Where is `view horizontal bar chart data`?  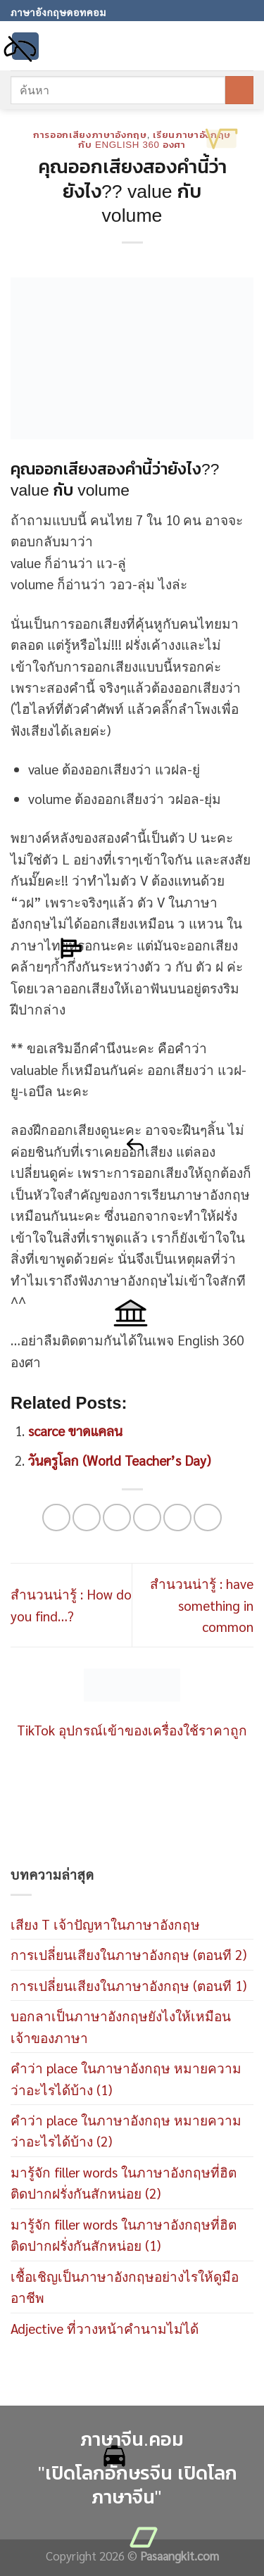
view horizontal bar chart data is located at coordinates (70, 948).